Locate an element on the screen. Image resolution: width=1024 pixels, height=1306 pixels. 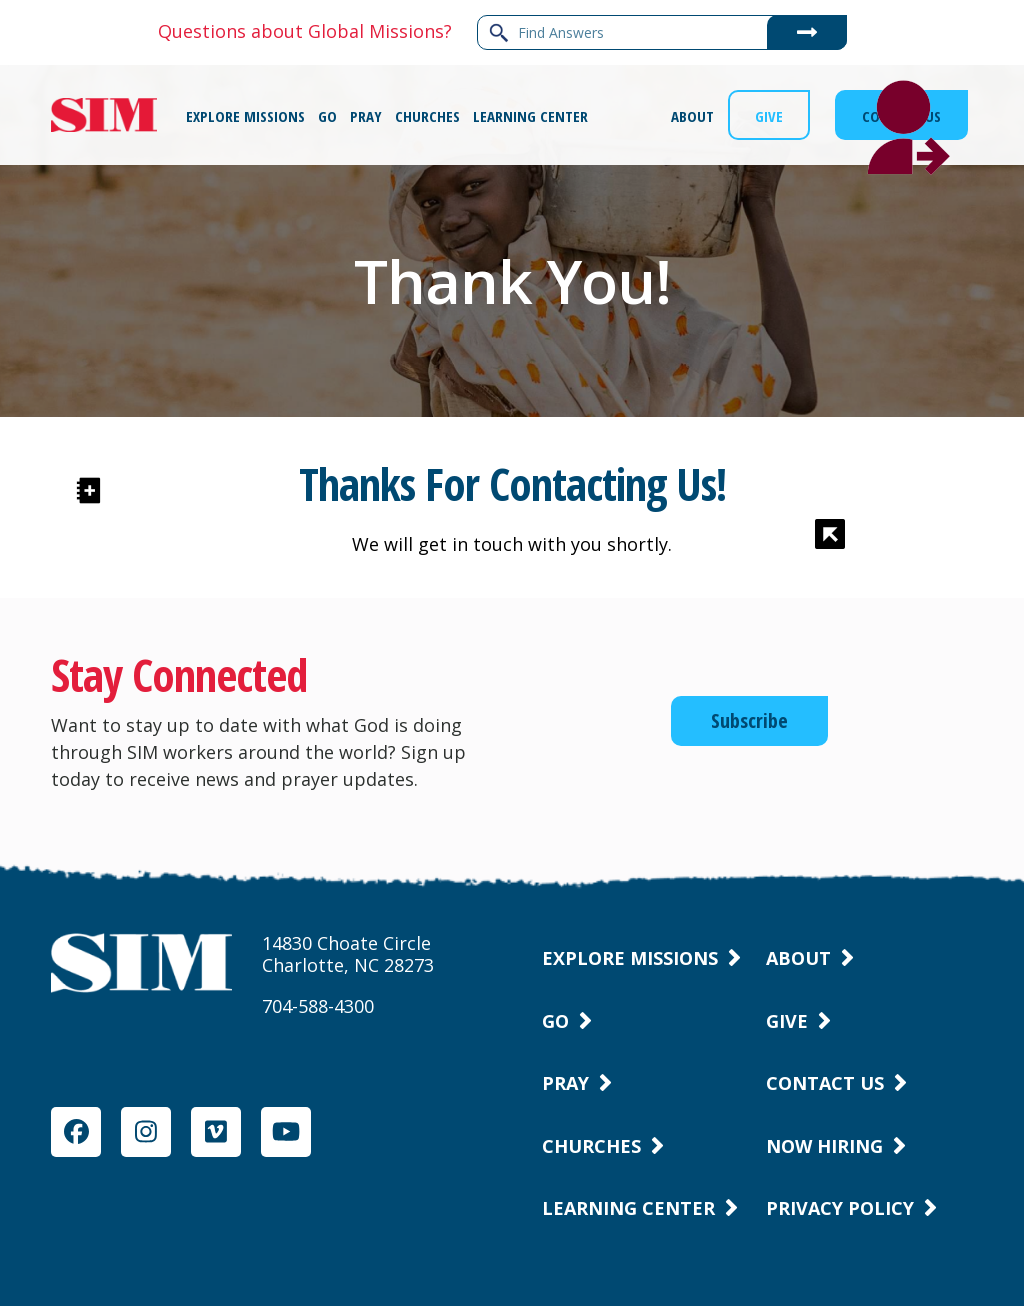
access your health records is located at coordinates (88, 490).